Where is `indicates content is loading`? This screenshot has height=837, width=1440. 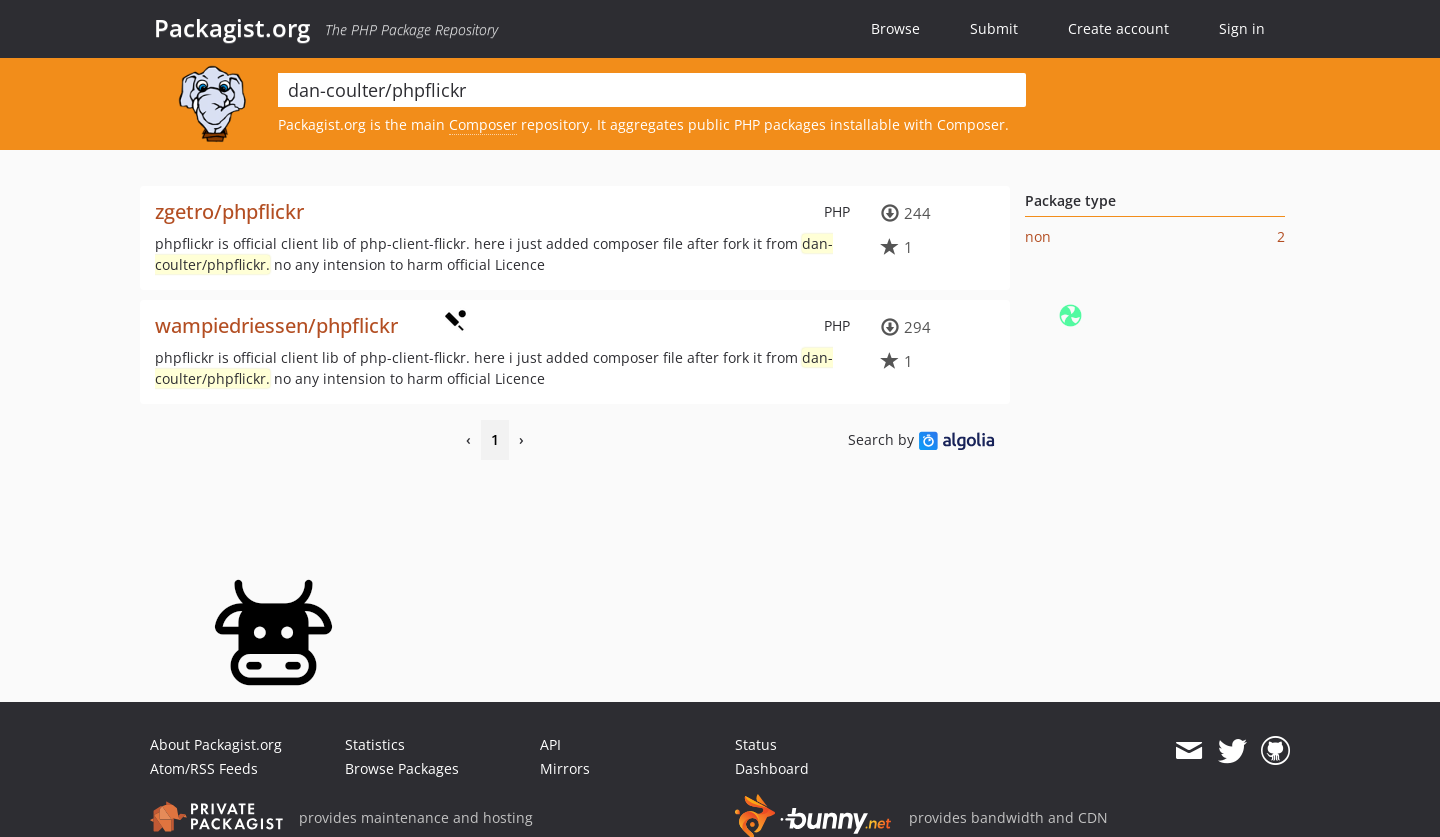
indicates content is loading is located at coordinates (1070, 315).